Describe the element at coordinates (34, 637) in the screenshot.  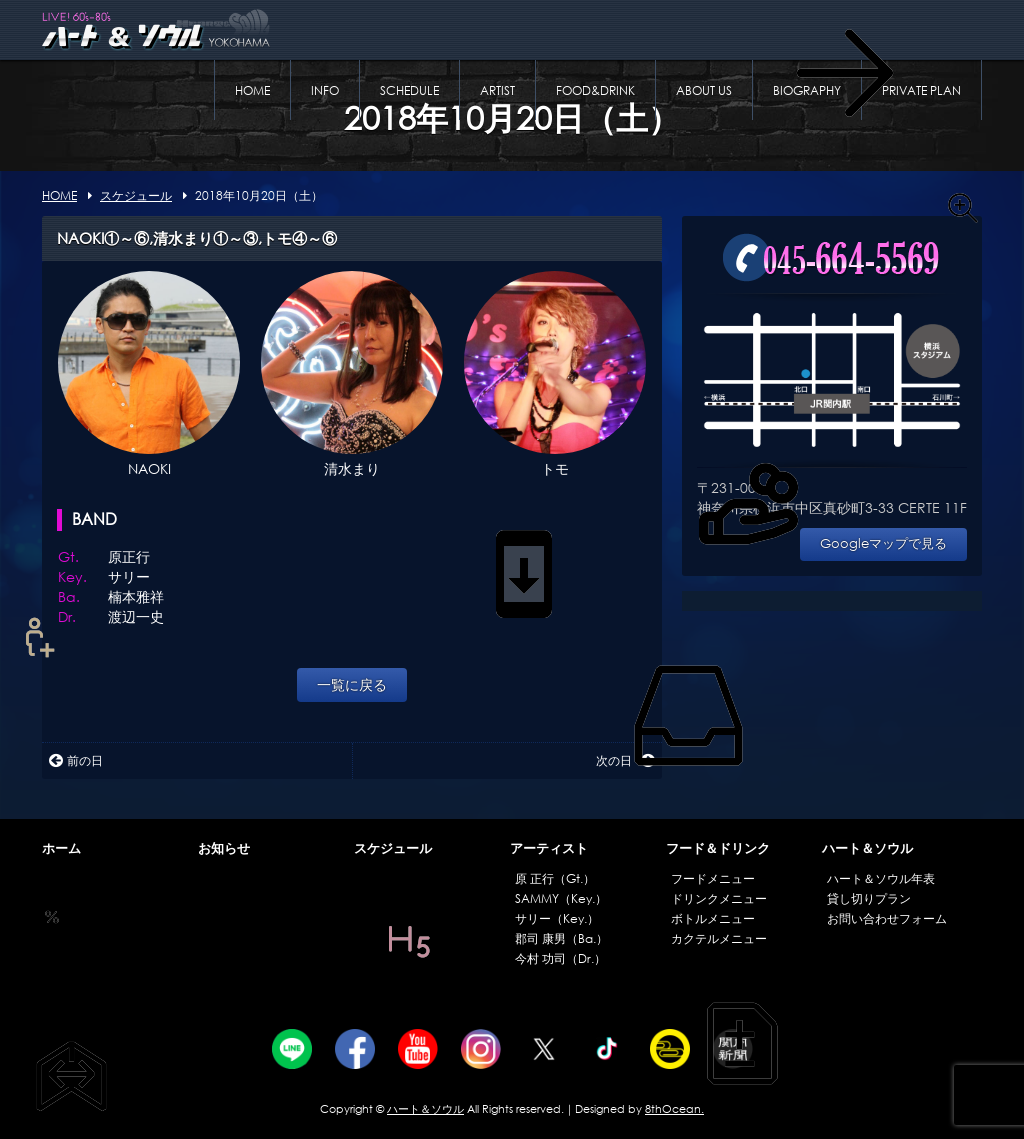
I see `add a new user or contact` at that location.